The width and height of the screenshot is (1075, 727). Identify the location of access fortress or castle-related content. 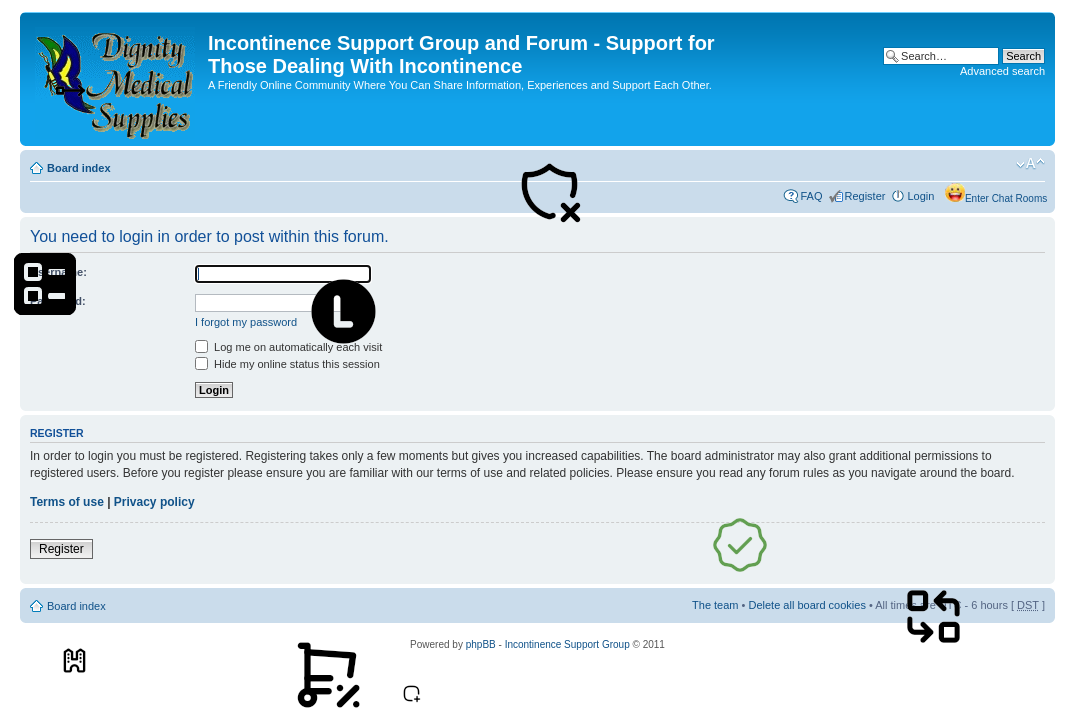
(74, 660).